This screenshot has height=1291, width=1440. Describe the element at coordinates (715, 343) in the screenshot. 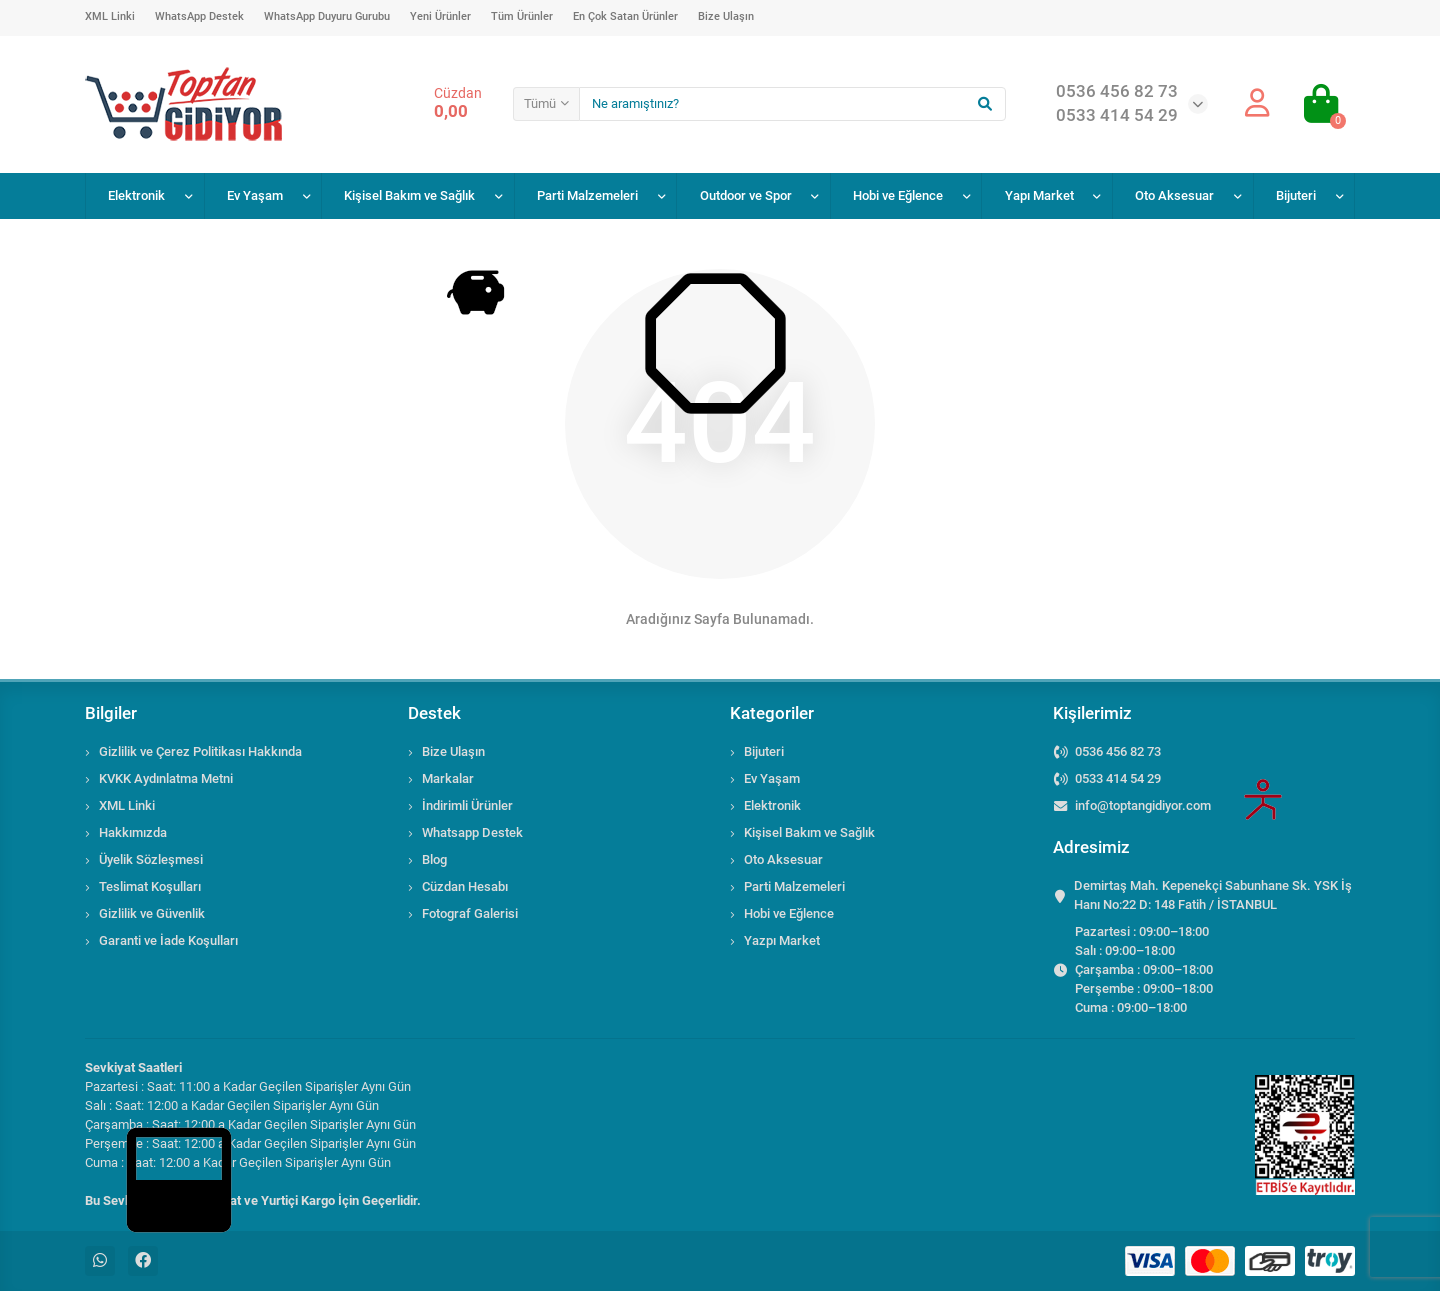

I see `generic shape or placeholder icon` at that location.